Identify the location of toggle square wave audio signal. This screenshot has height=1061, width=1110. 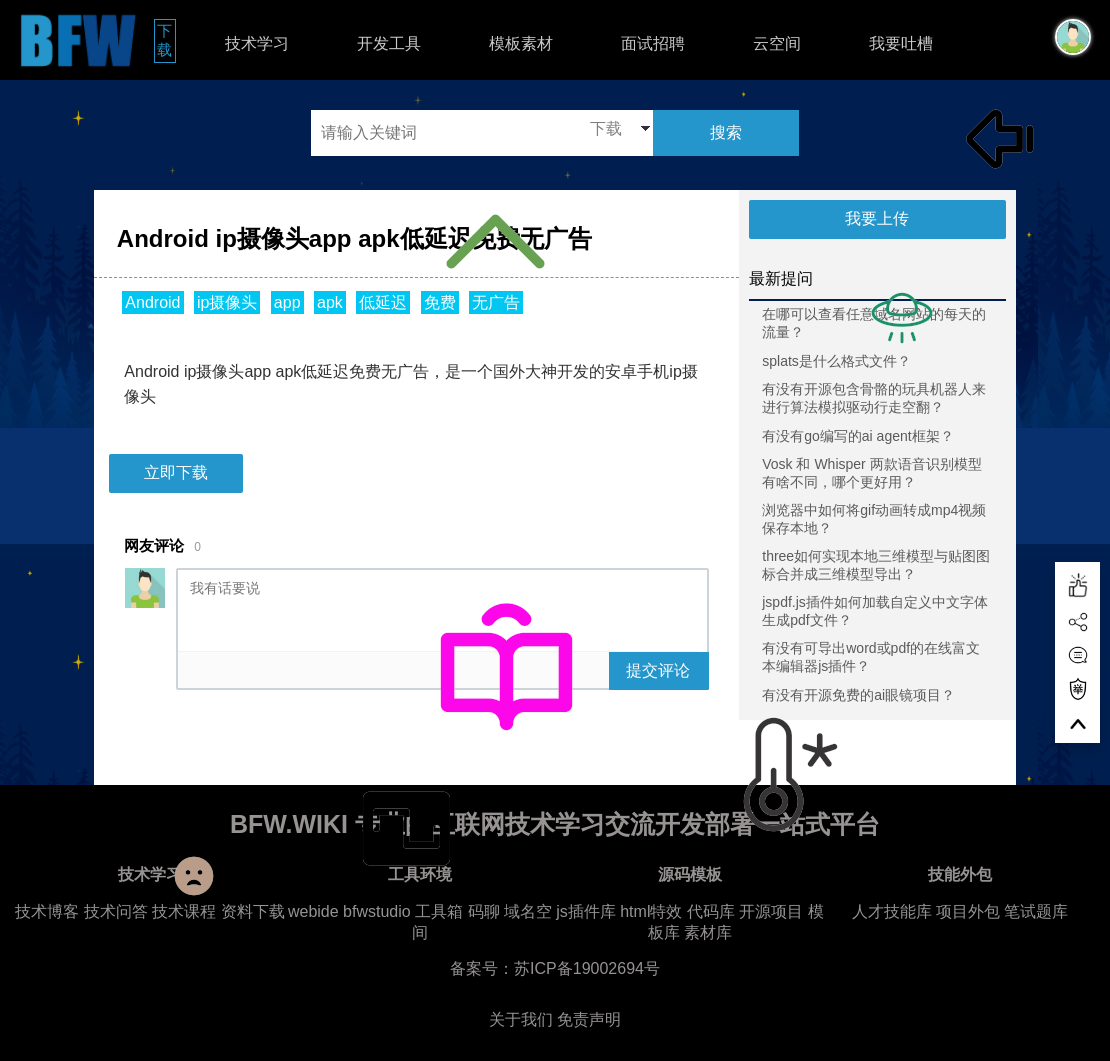
(406, 828).